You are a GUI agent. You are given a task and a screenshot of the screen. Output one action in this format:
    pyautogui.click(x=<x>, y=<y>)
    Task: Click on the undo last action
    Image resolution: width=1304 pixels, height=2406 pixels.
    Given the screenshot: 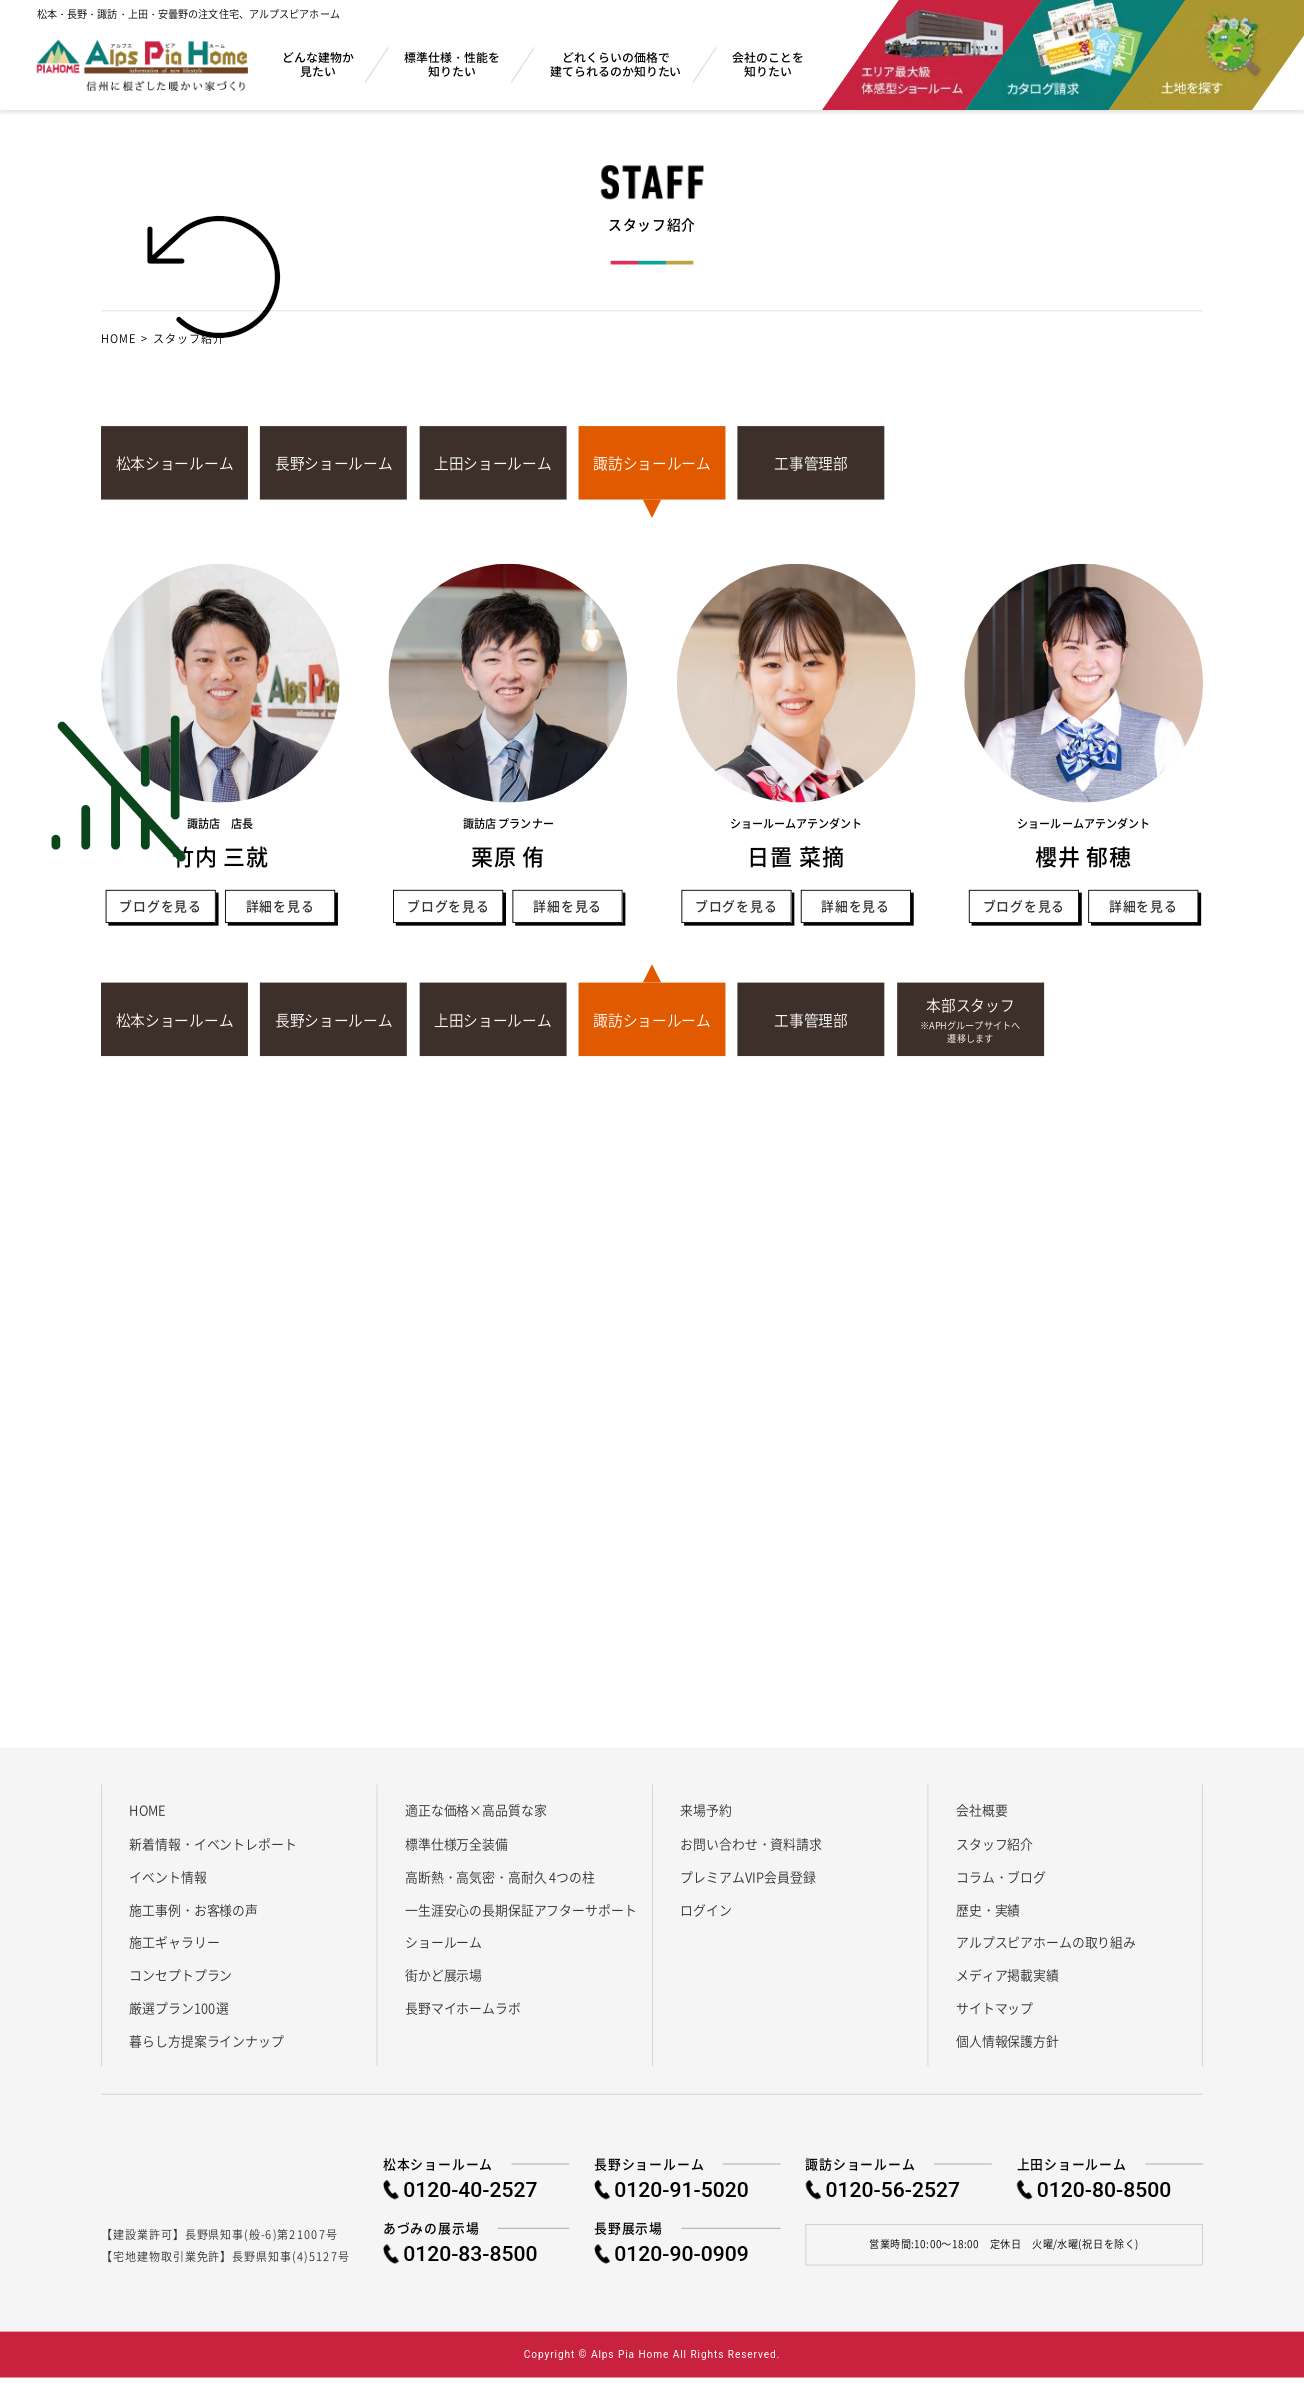 What is the action you would take?
    pyautogui.click(x=219, y=277)
    